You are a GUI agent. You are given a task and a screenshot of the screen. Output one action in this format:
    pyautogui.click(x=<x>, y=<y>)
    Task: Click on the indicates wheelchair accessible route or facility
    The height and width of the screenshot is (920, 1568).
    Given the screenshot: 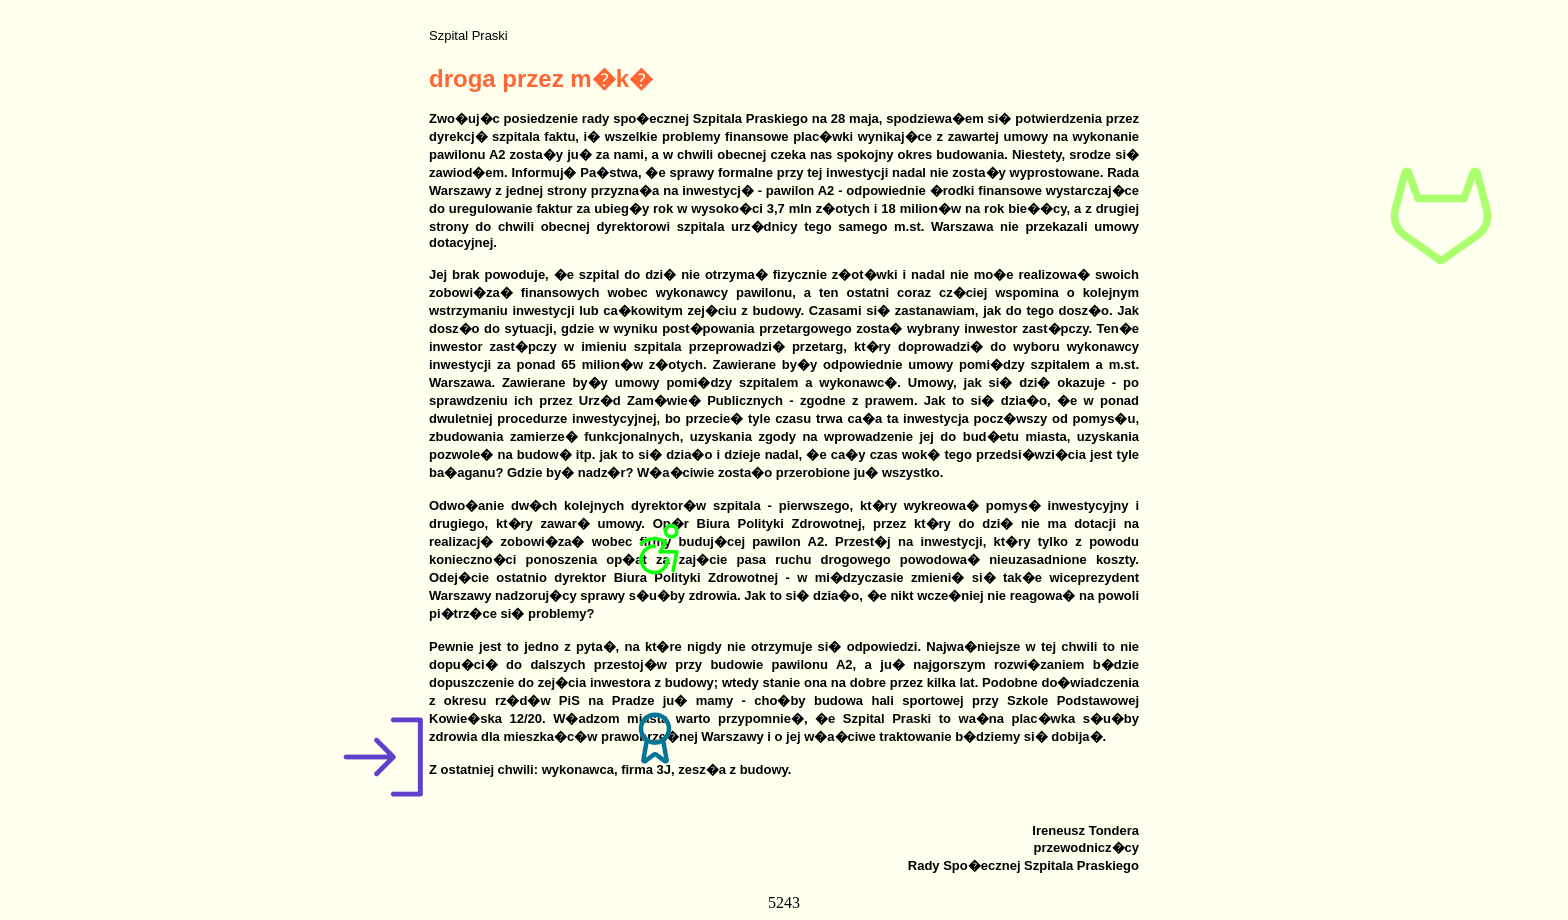 What is the action you would take?
    pyautogui.click(x=660, y=550)
    